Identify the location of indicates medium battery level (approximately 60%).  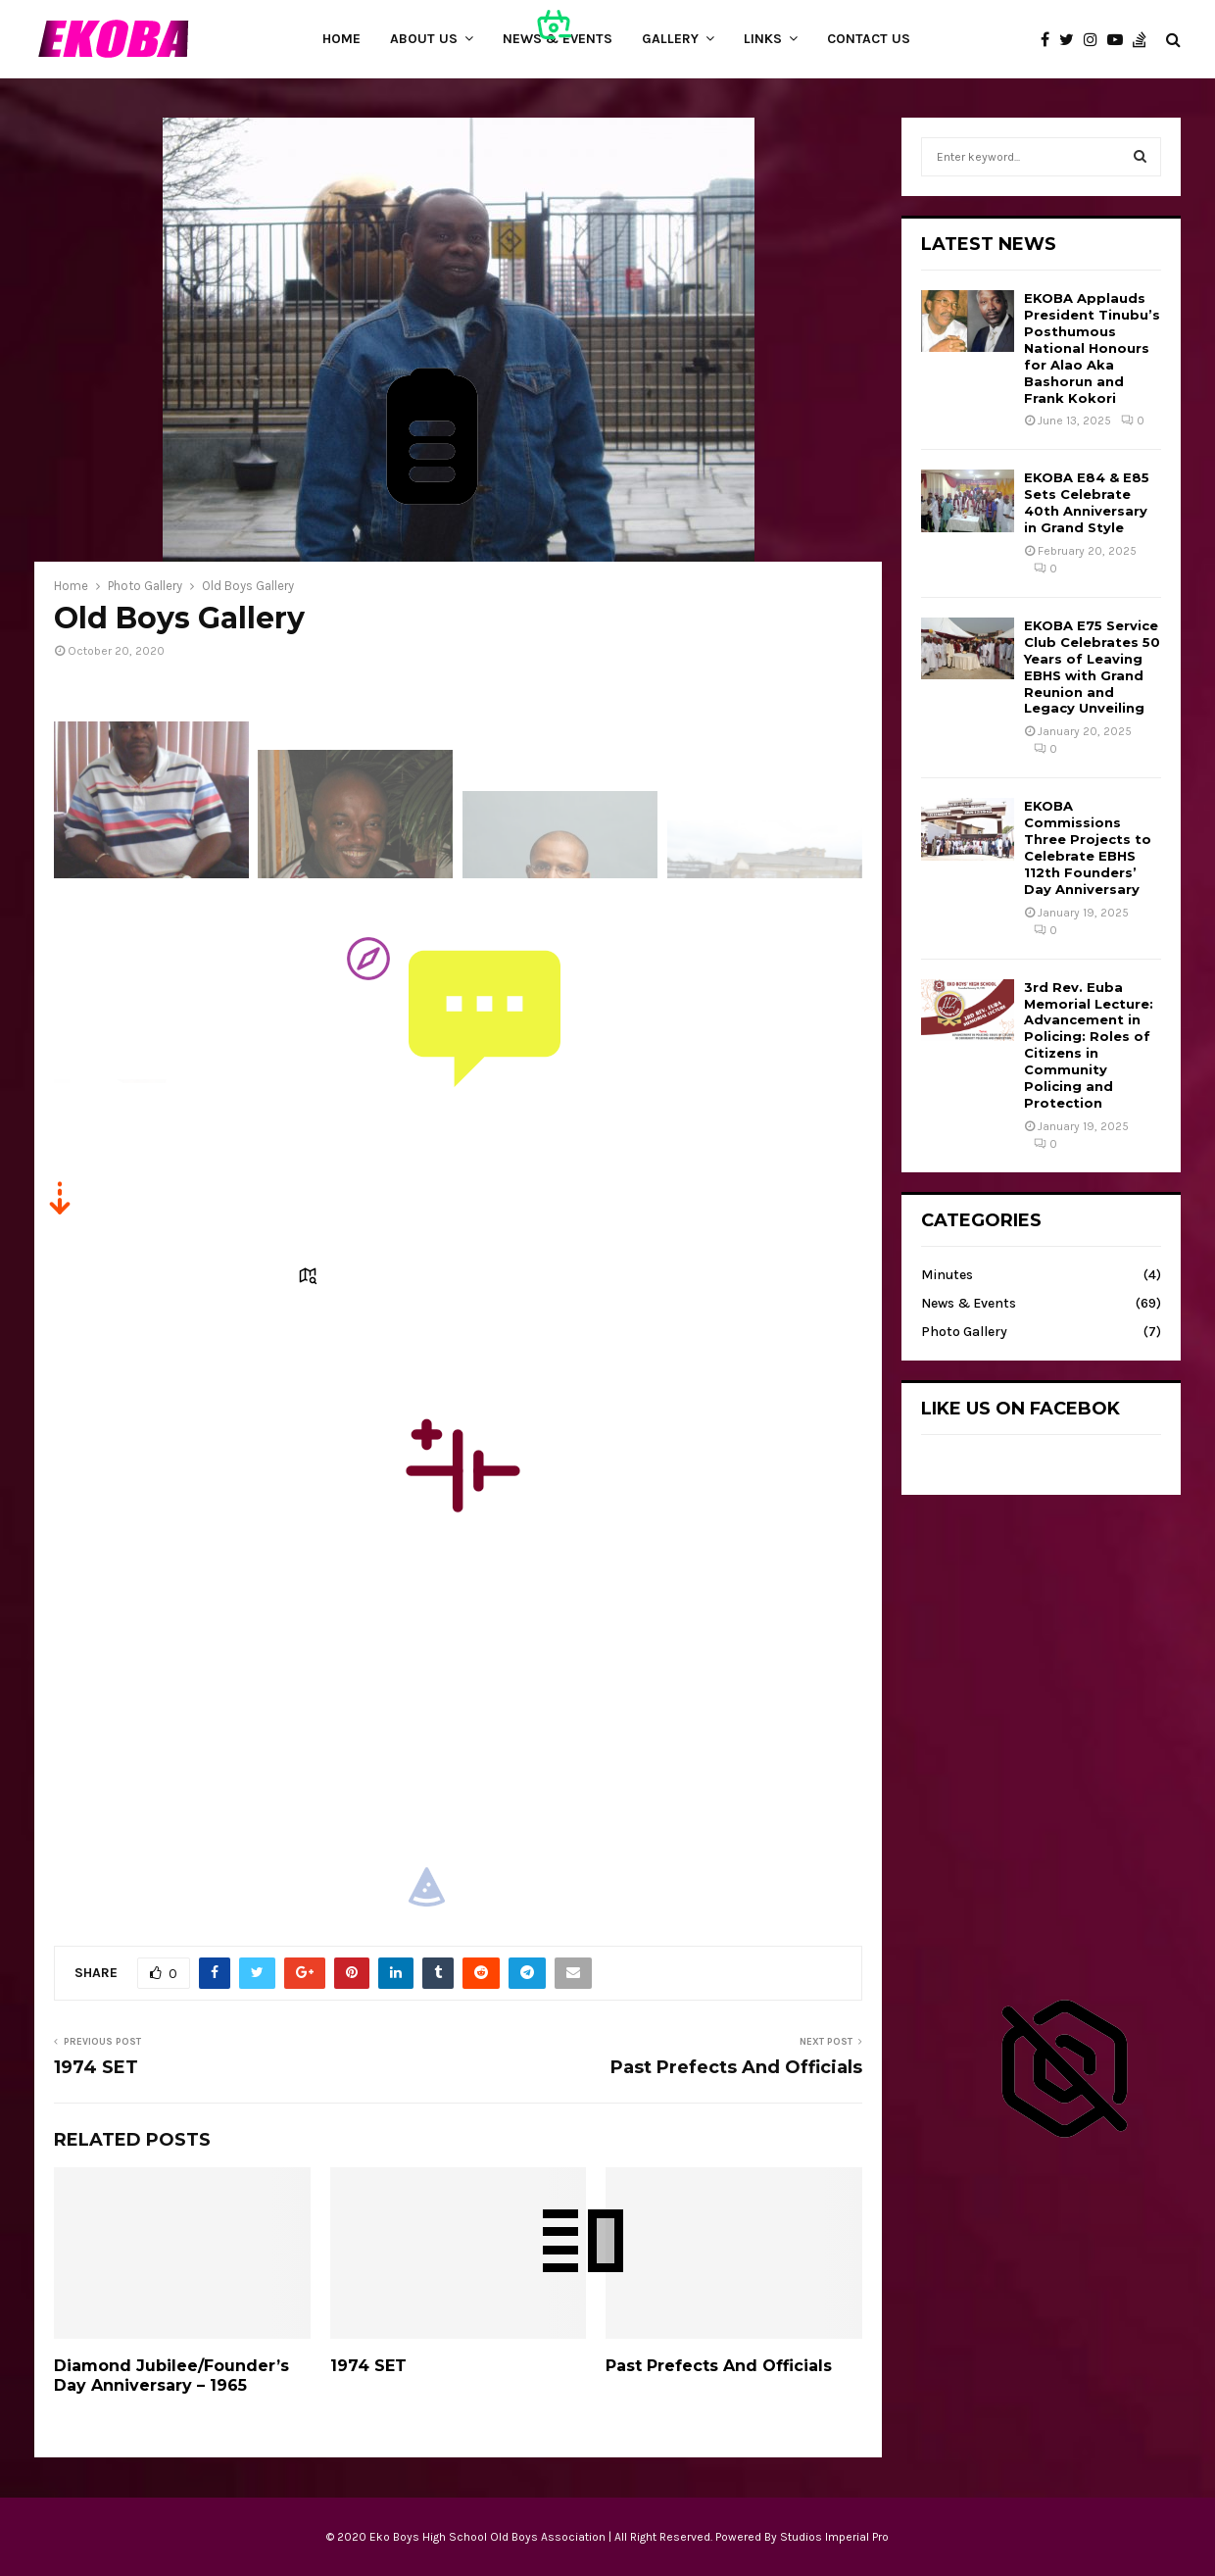
(432, 436).